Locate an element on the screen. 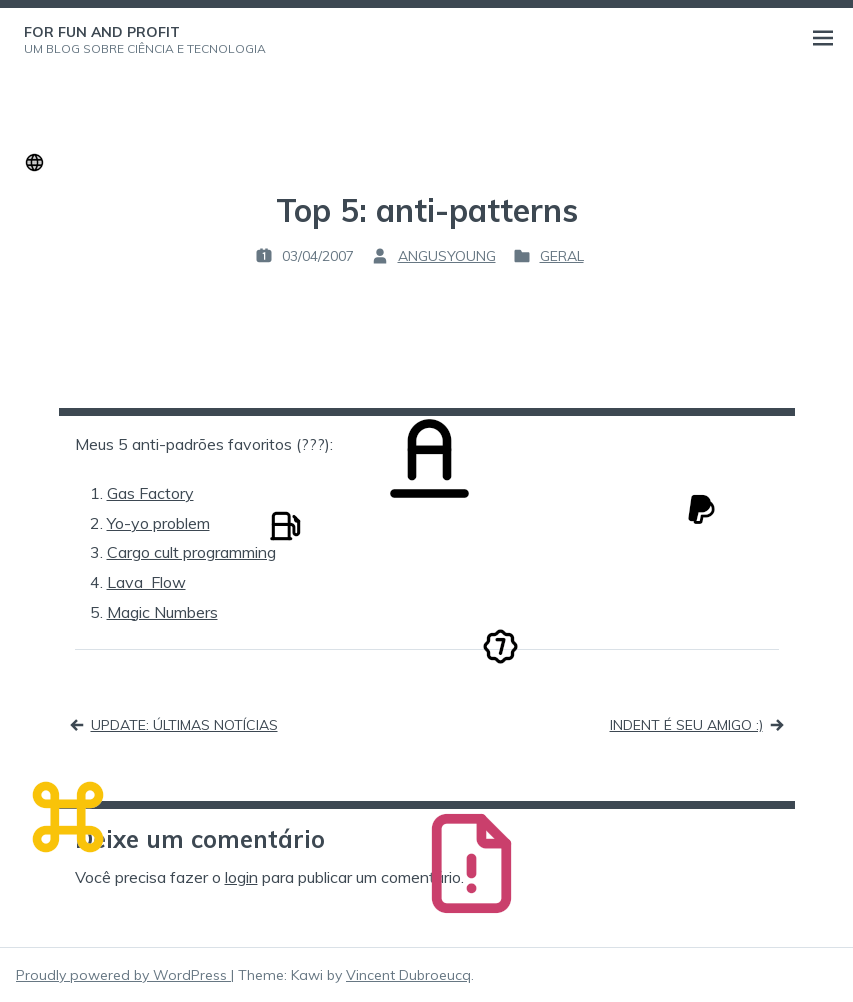 The image size is (853, 1002). find nearby gas stations is located at coordinates (286, 526).